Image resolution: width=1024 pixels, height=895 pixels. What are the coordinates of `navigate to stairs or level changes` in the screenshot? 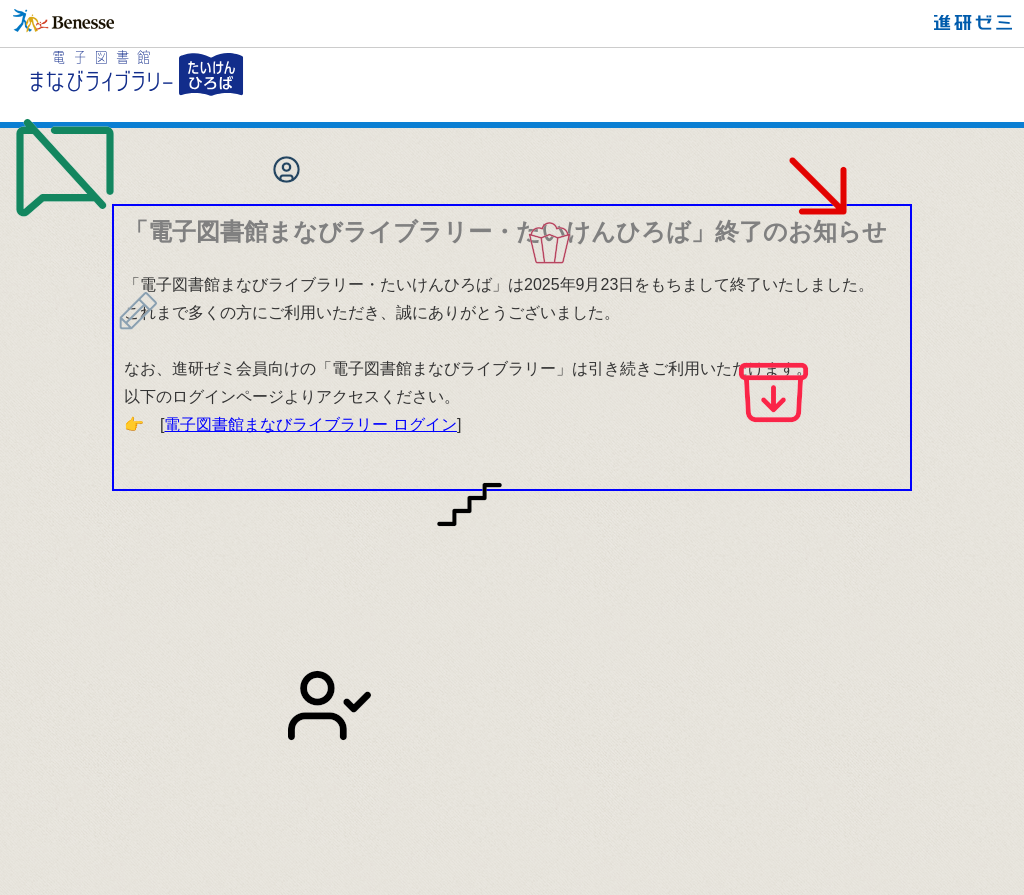 It's located at (469, 504).